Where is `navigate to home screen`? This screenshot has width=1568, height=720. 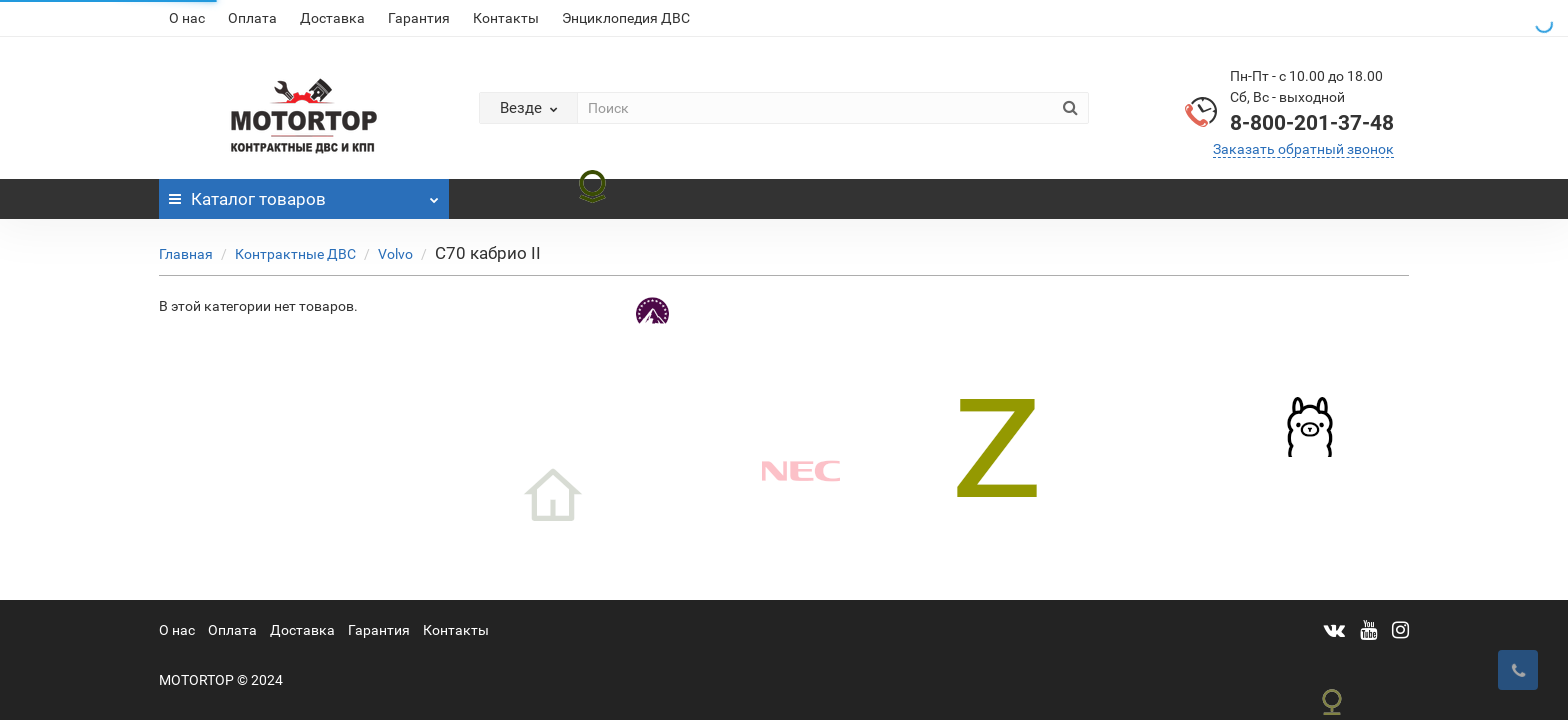
navigate to home screen is located at coordinates (553, 497).